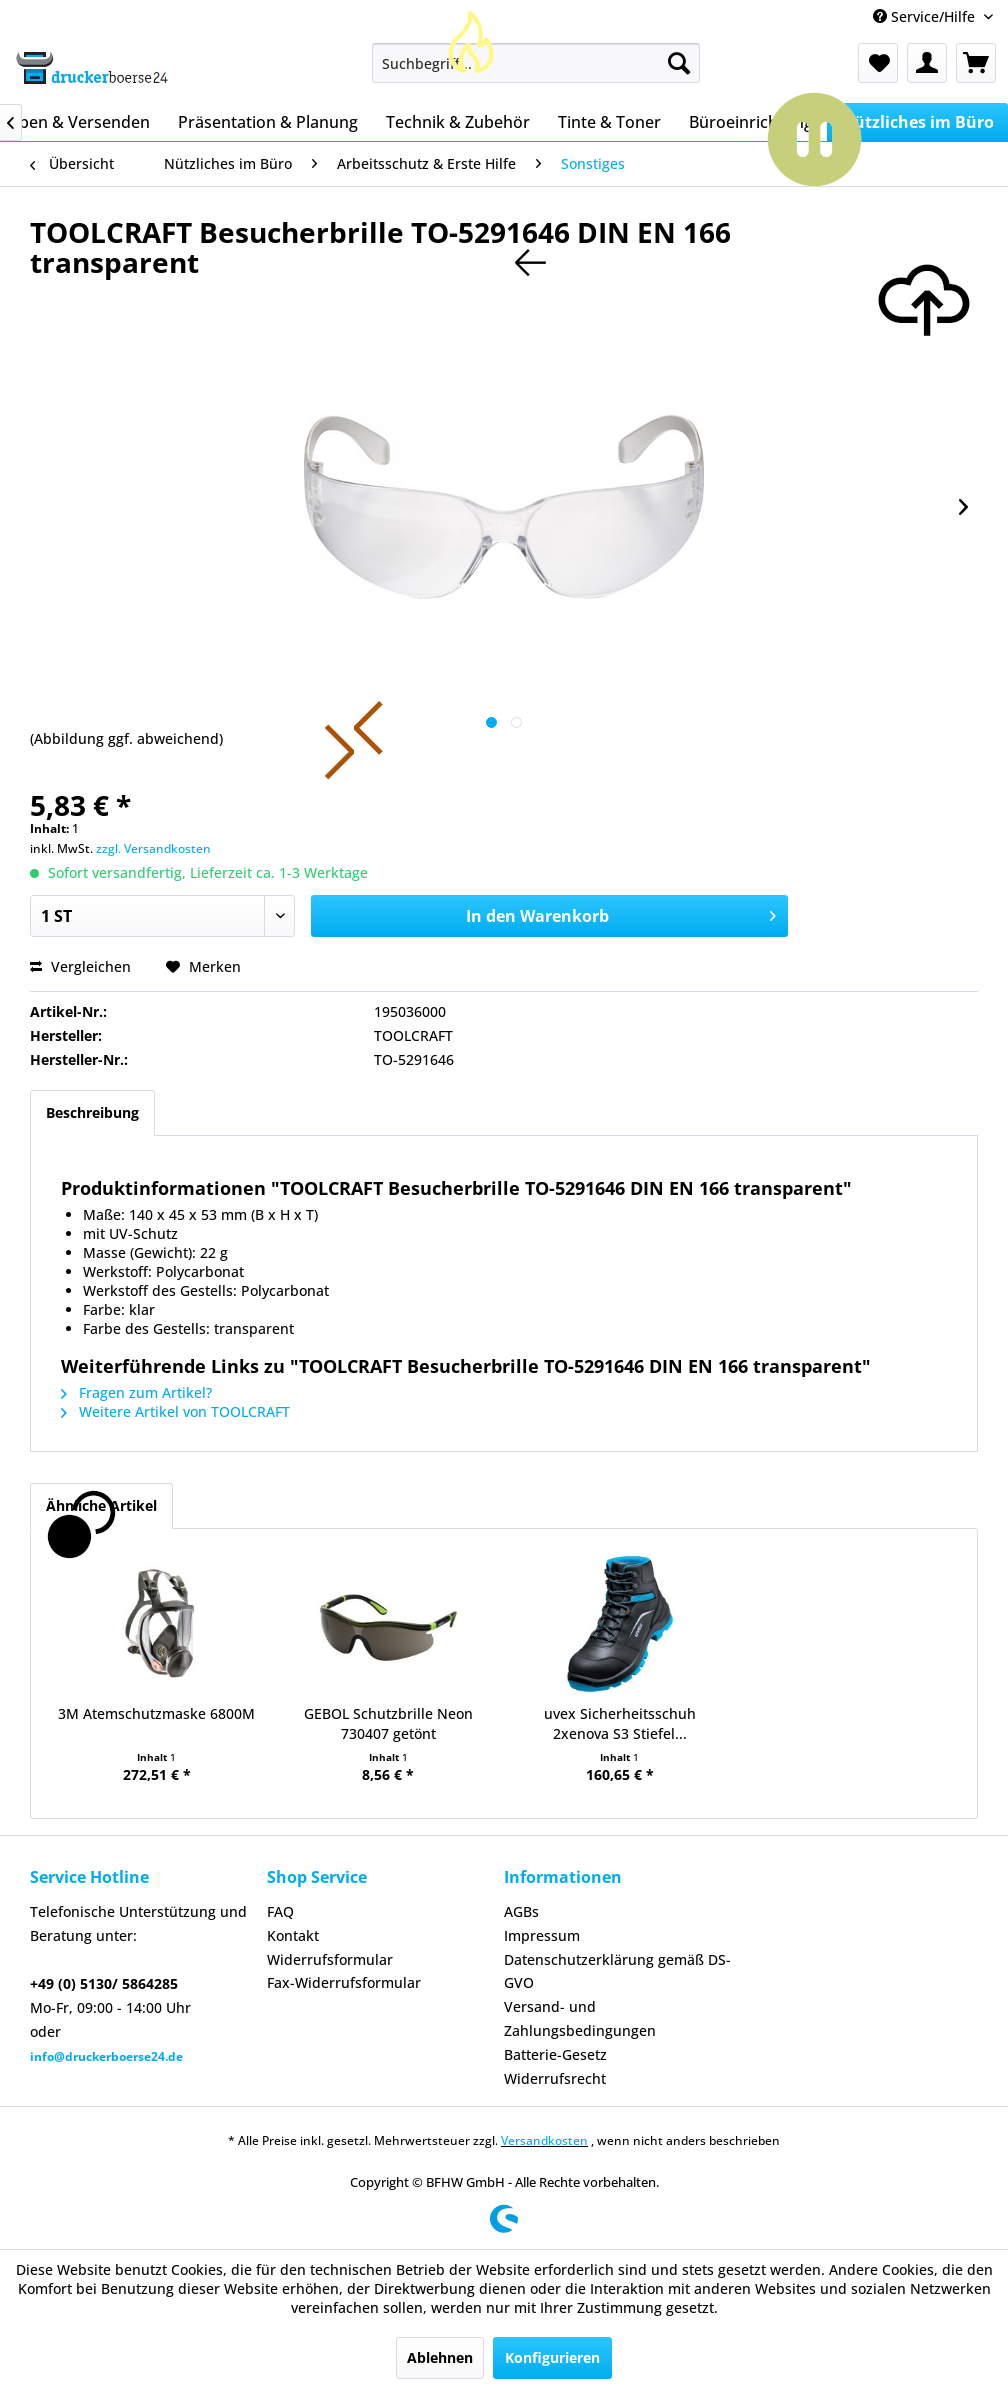  Describe the element at coordinates (924, 297) in the screenshot. I see `upload file to cloud storage` at that location.